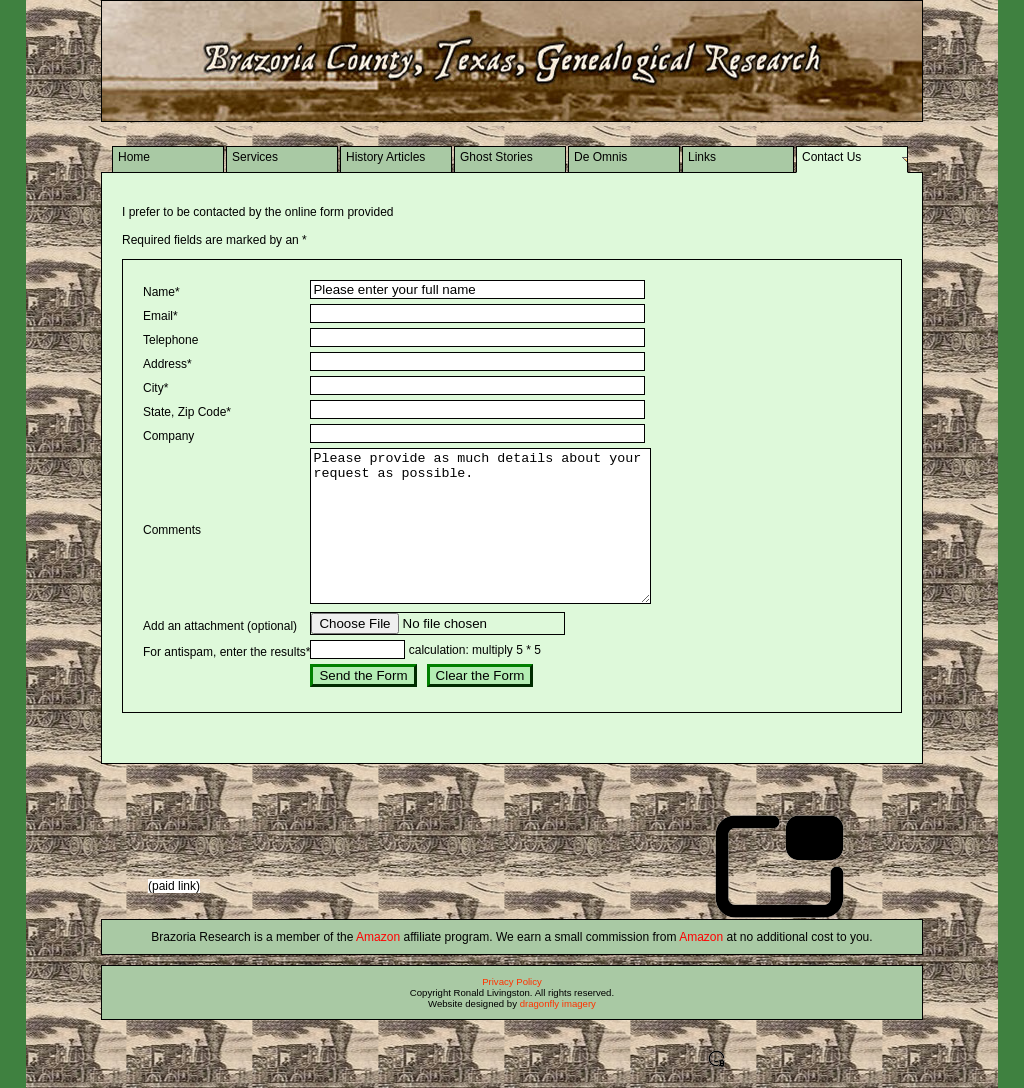 The image size is (1024, 1088). Describe the element at coordinates (716, 1058) in the screenshot. I see `view bitcoin wallet mood or status` at that location.